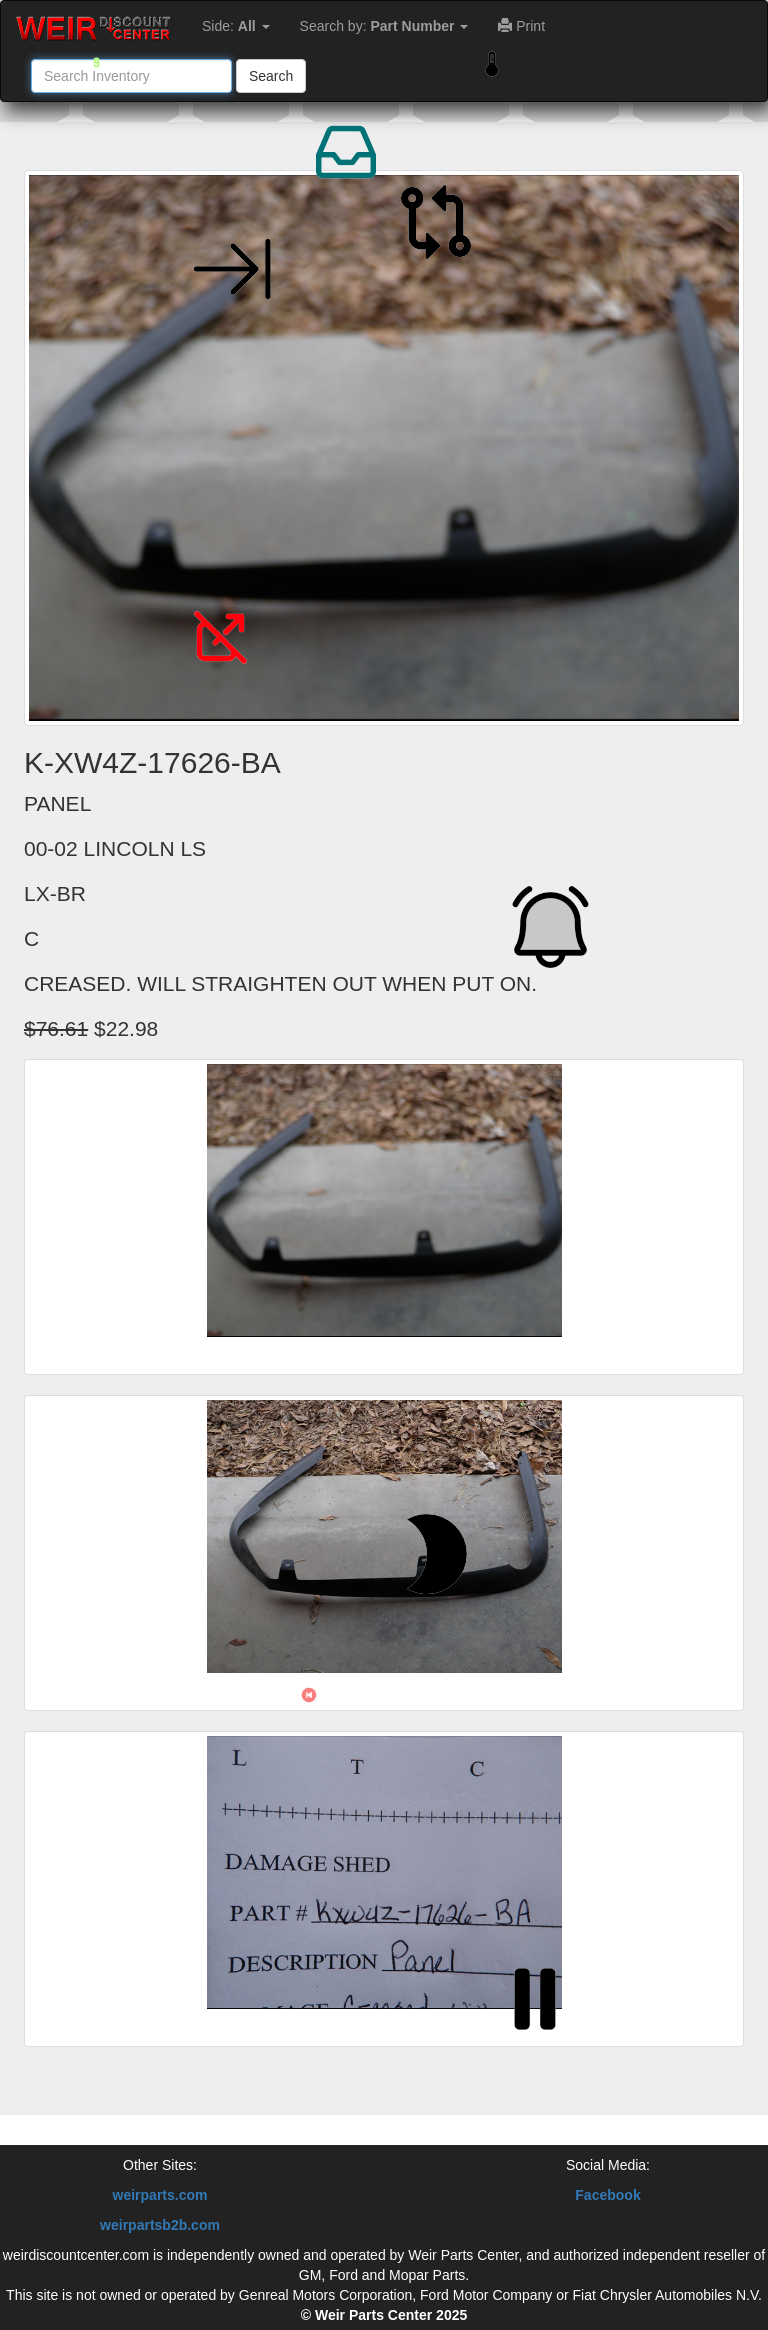 Image resolution: width=768 pixels, height=2330 pixels. Describe the element at coordinates (436, 222) in the screenshot. I see `compare branches or commits in a repository` at that location.